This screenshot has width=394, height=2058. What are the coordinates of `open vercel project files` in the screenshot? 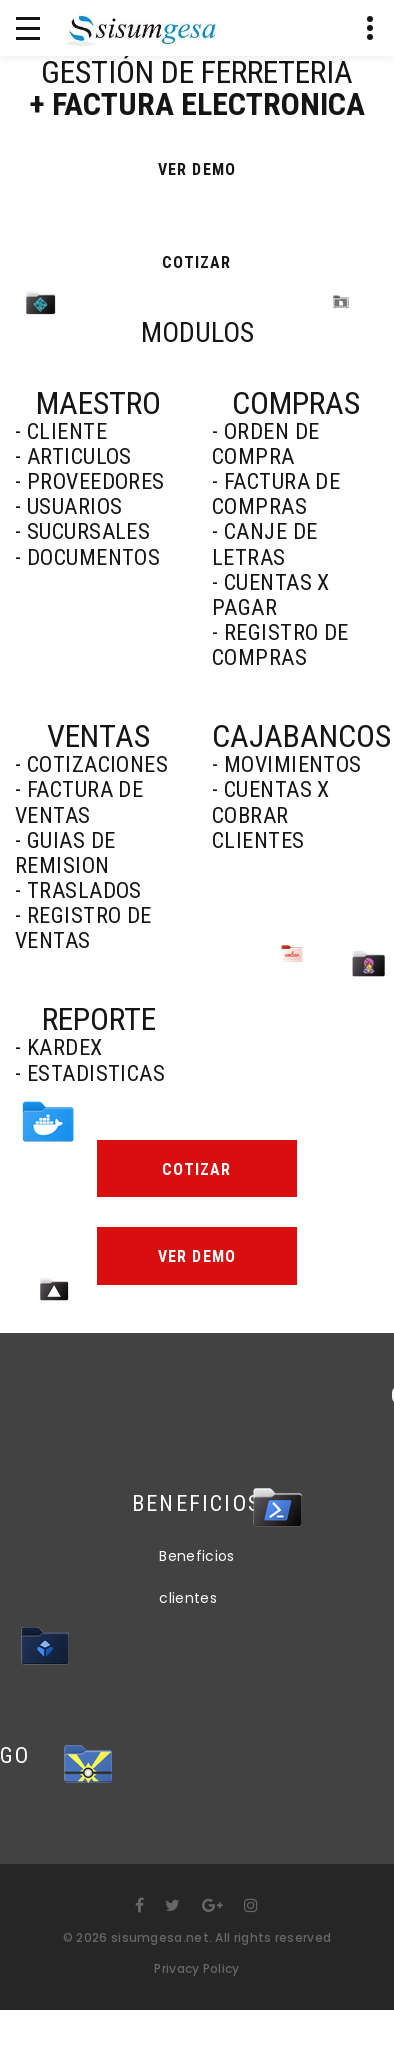 It's located at (54, 1290).